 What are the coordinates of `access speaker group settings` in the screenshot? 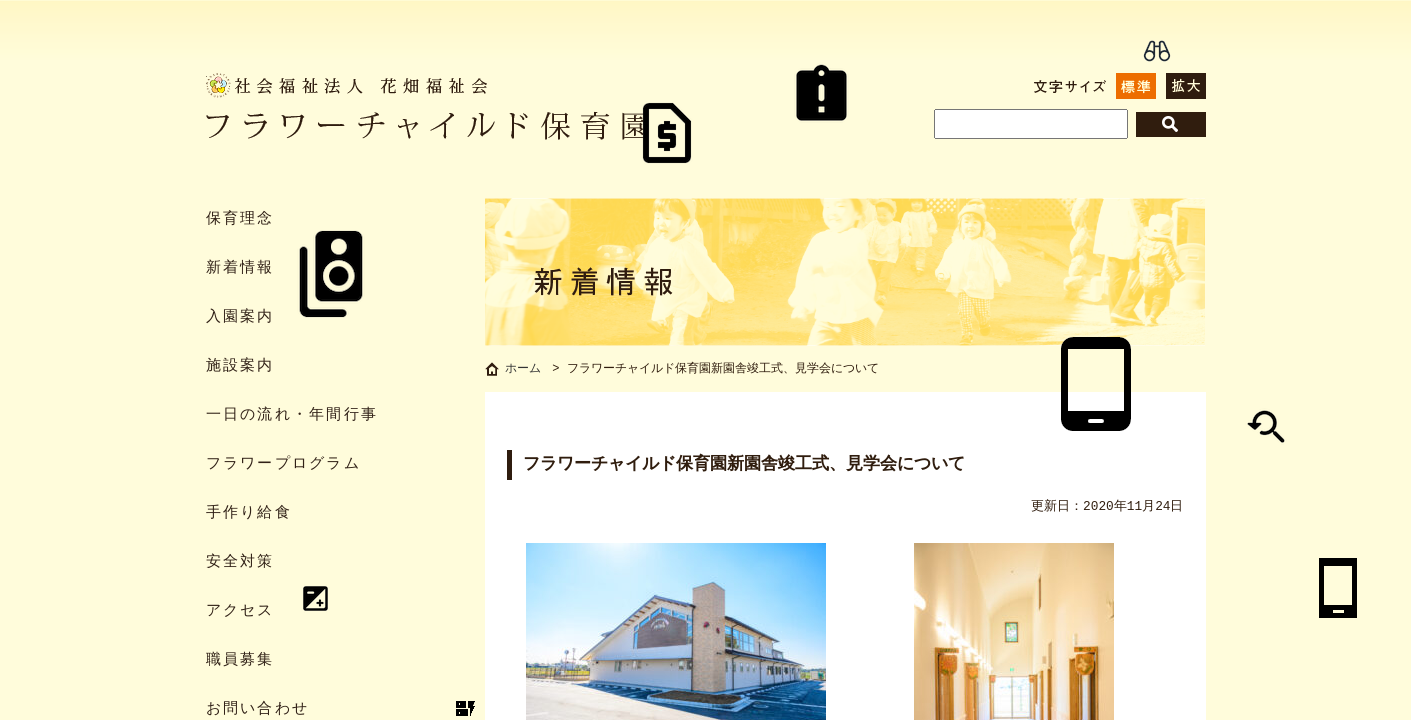 It's located at (331, 274).